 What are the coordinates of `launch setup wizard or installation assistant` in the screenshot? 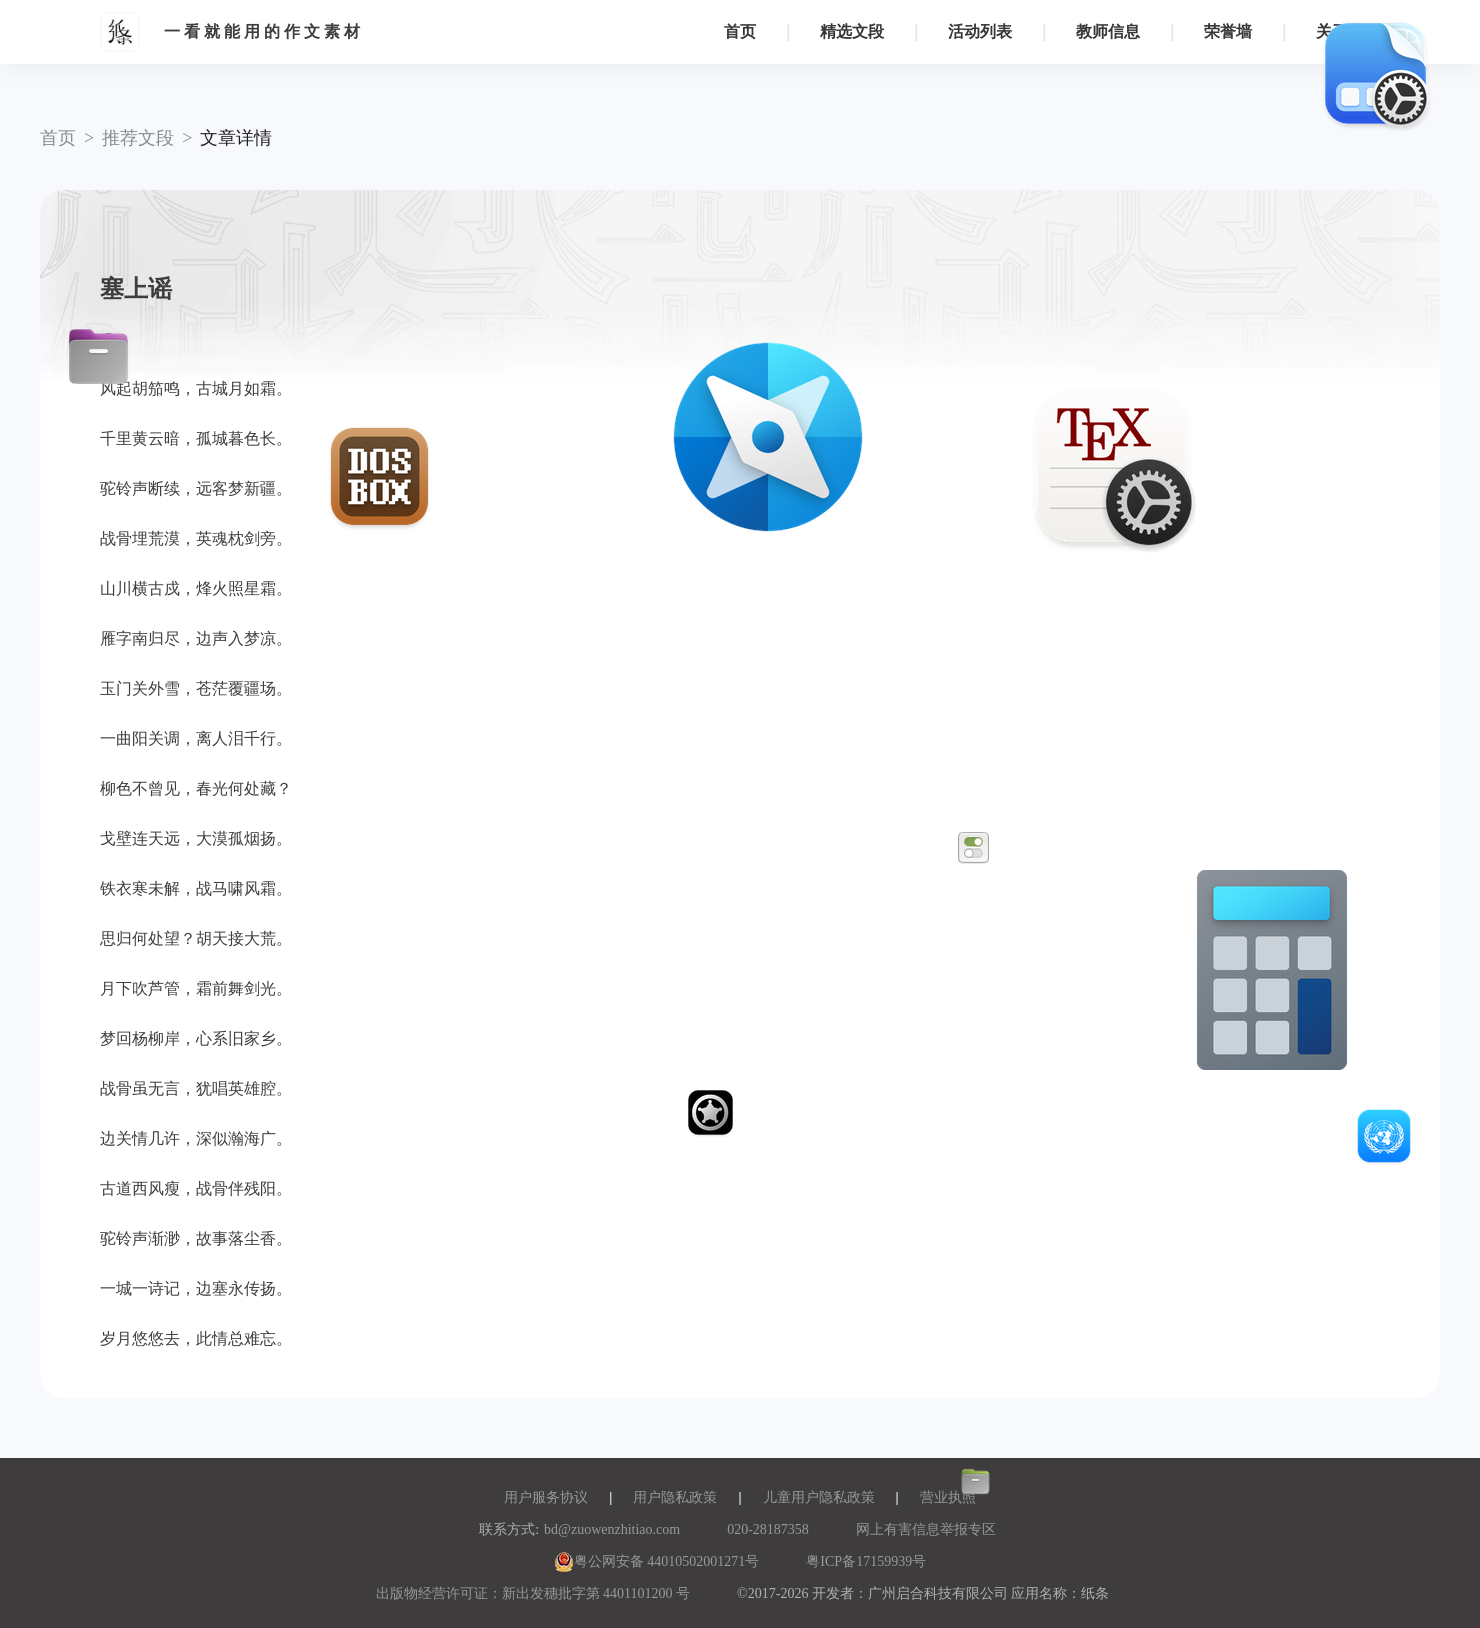 It's located at (768, 437).